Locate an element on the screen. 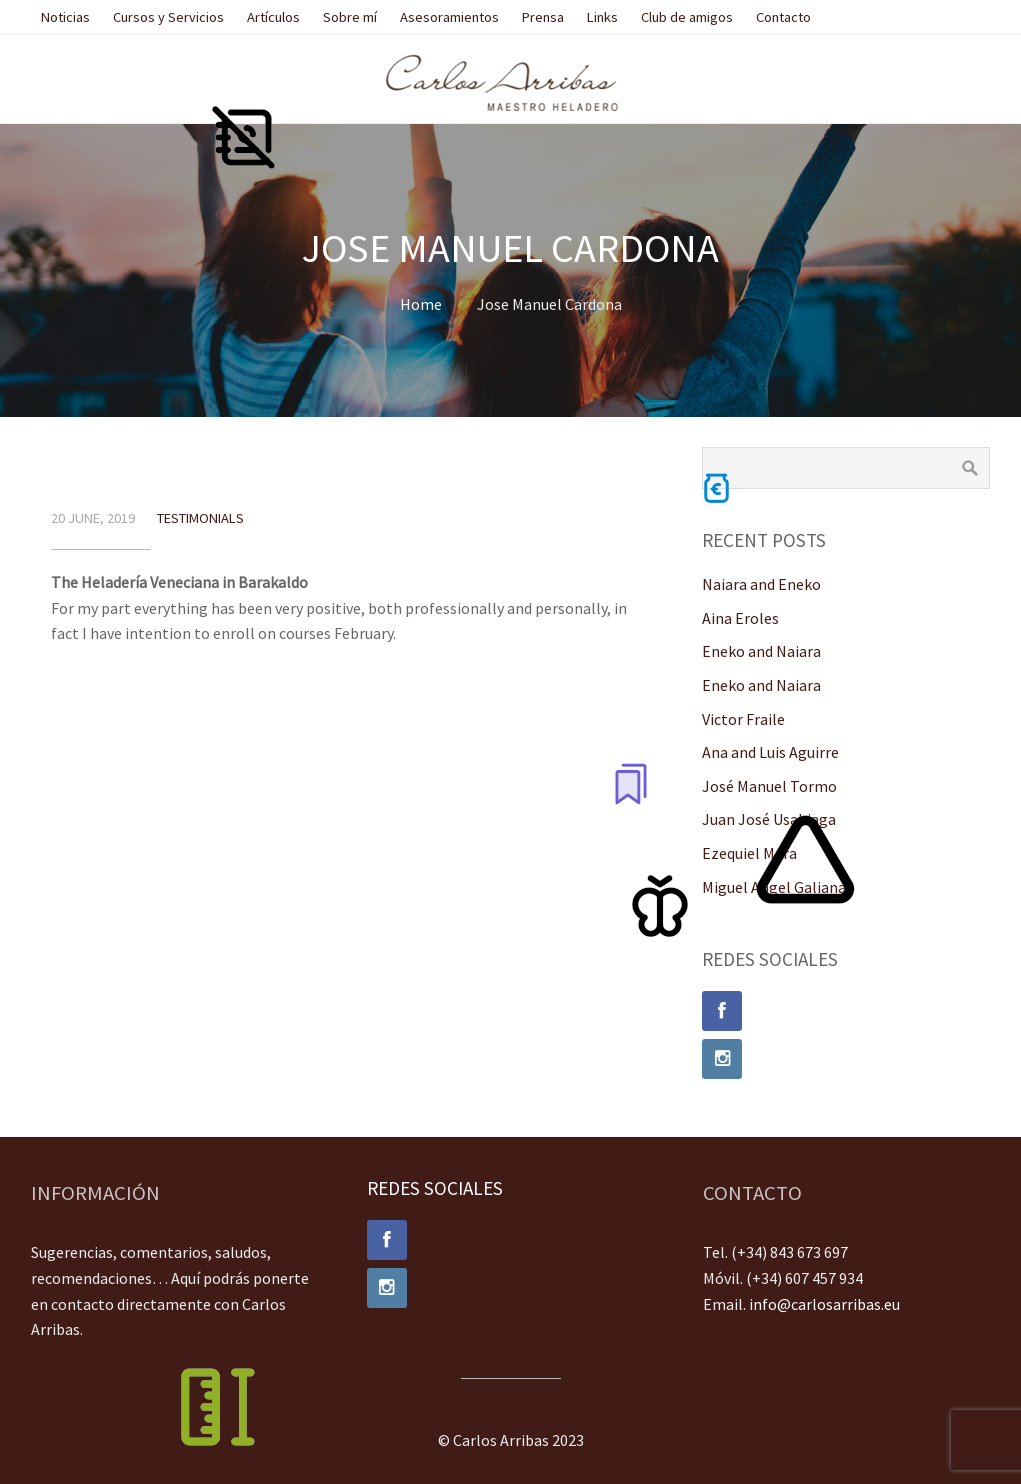  bleach-safe laundry care symbol is located at coordinates (805, 864).